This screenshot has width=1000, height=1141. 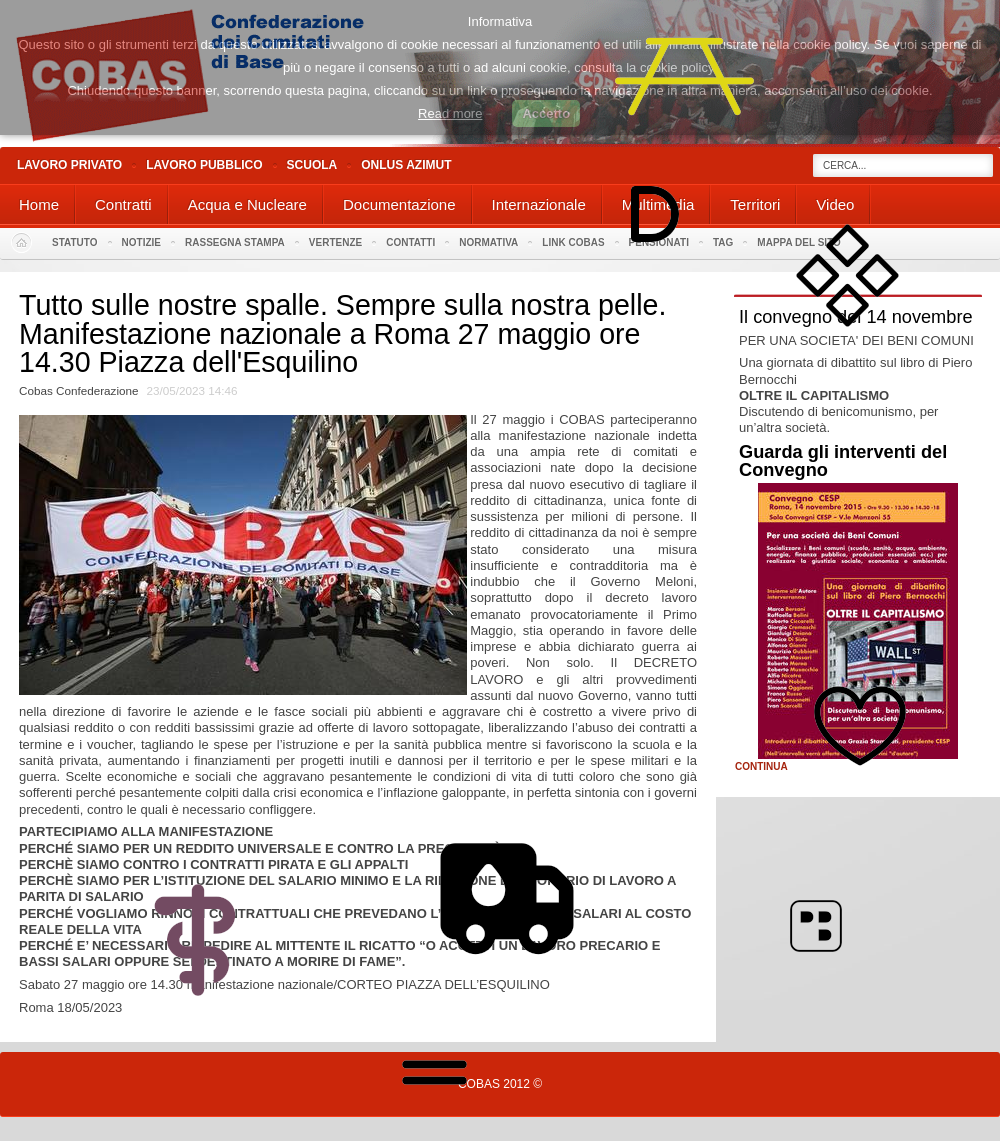 What do you see at coordinates (434, 1072) in the screenshot?
I see `indicates equality or balance between values` at bounding box center [434, 1072].